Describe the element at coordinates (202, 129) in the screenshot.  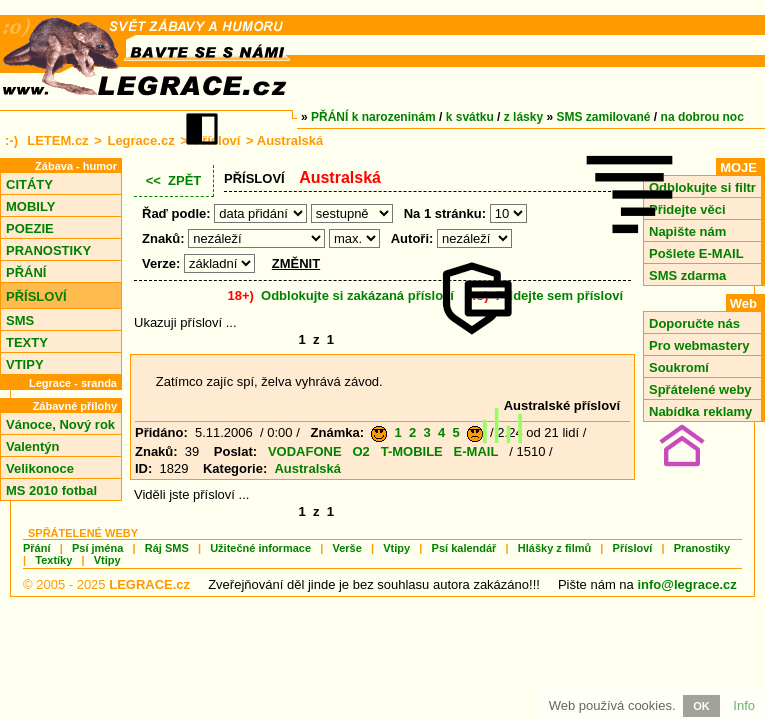
I see `switch to column layout view` at that location.